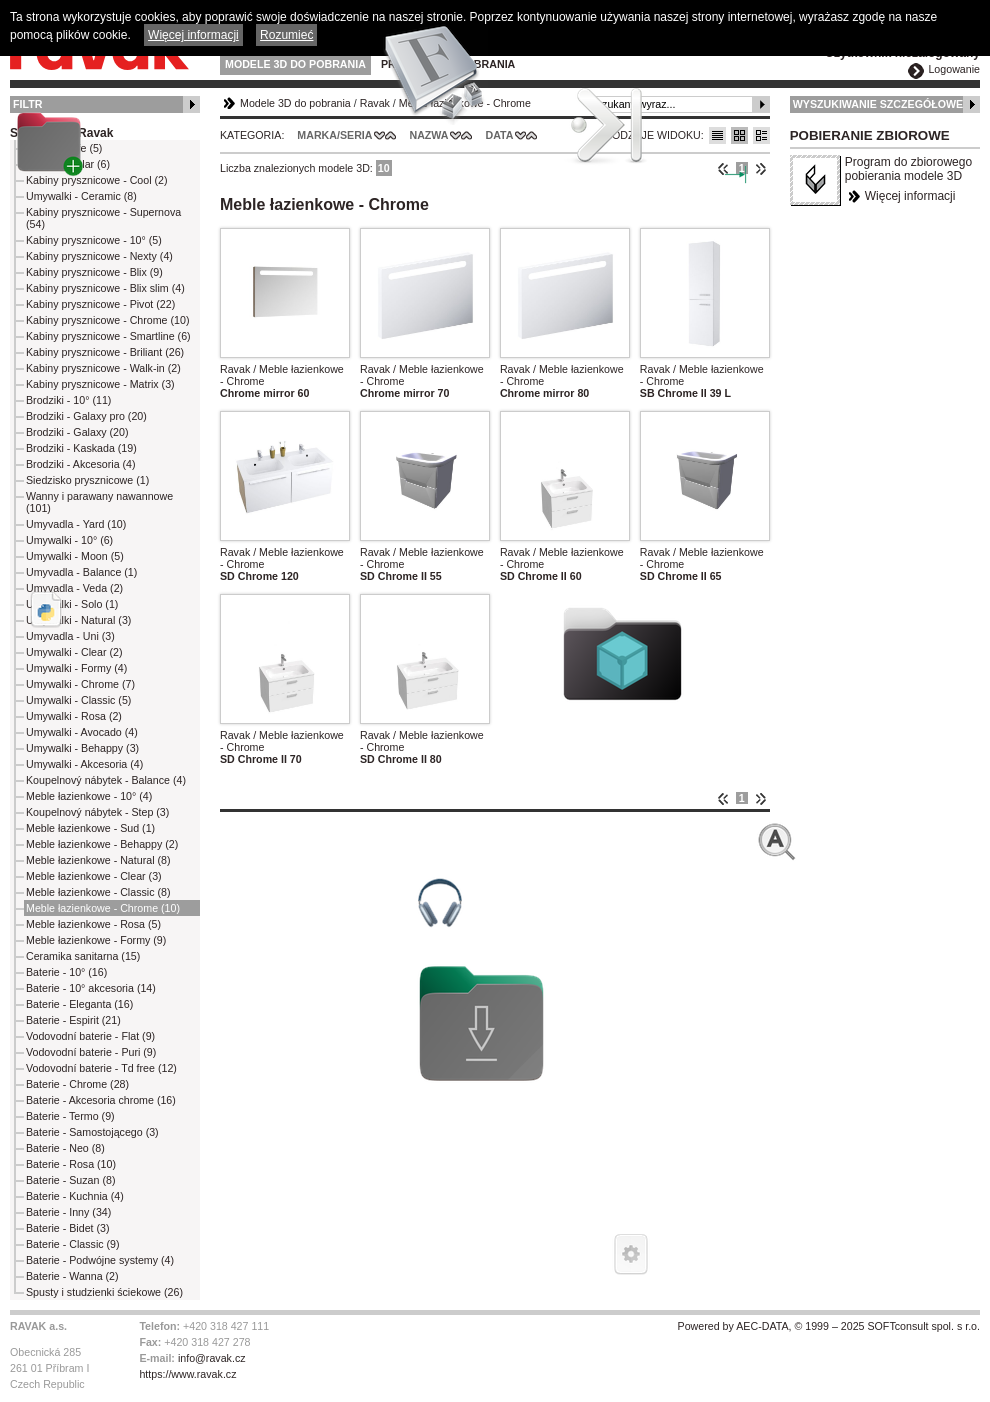 The height and width of the screenshot is (1402, 990). Describe the element at coordinates (777, 842) in the screenshot. I see `find text or search within a document` at that location.